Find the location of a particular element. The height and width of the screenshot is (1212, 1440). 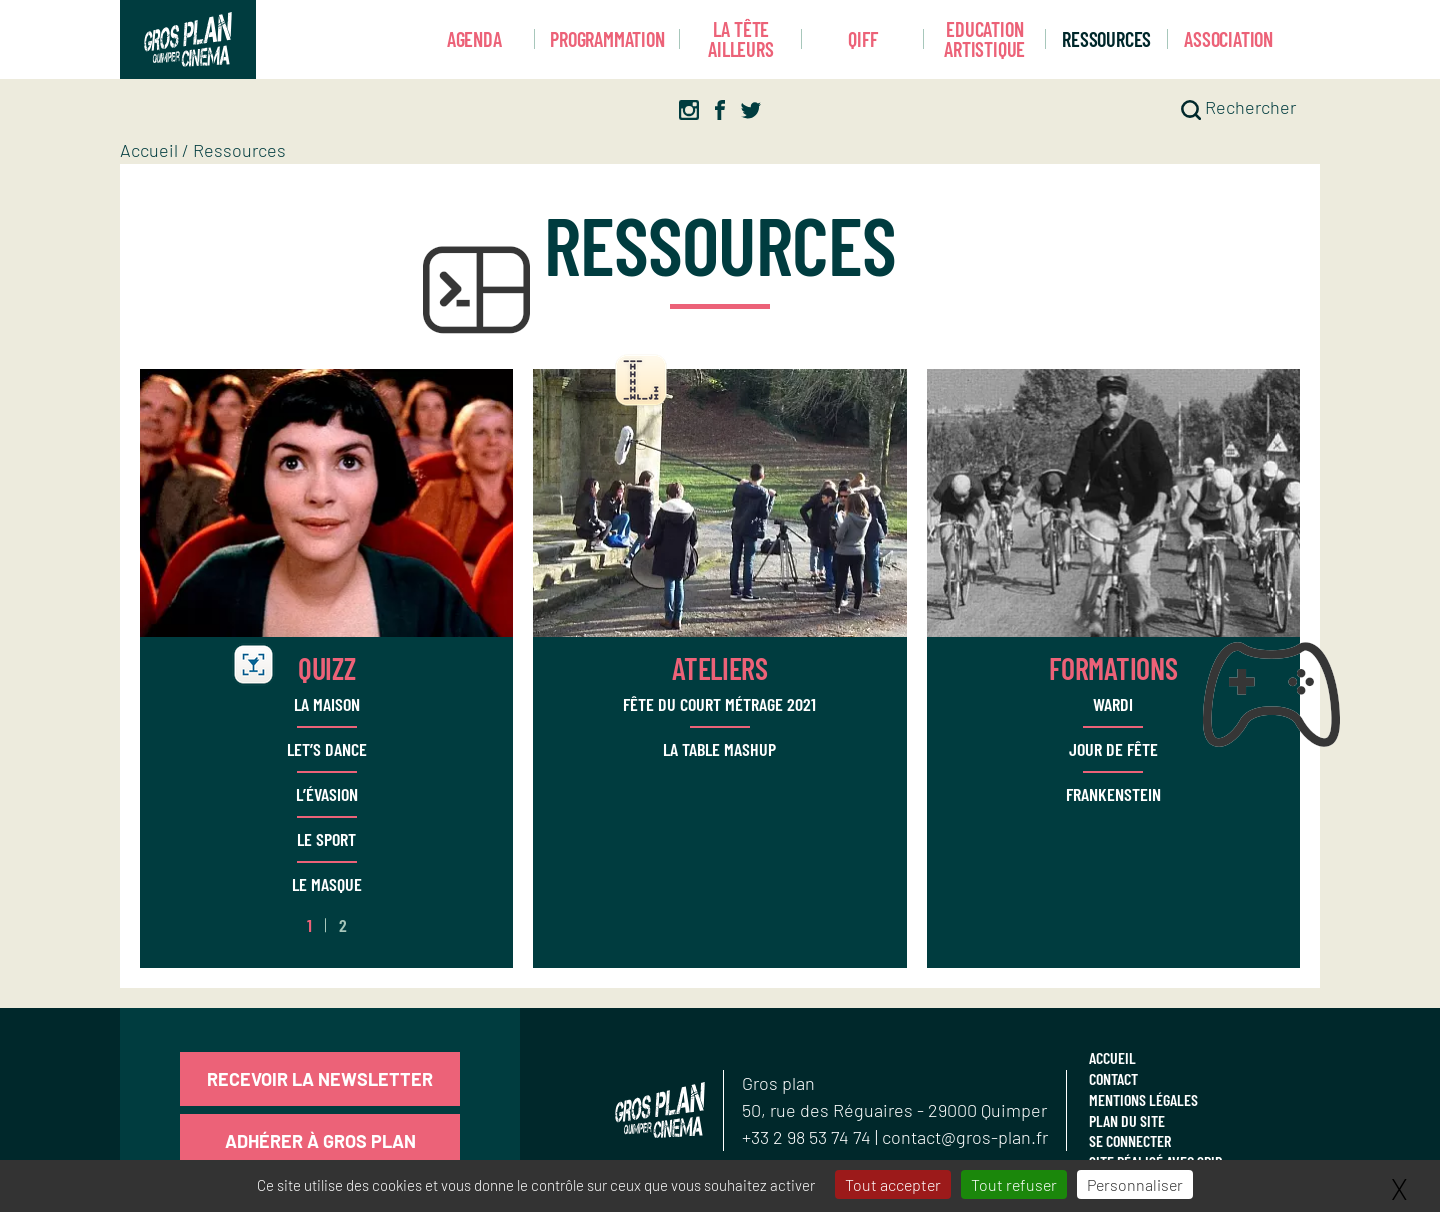

open nomacs image viewer is located at coordinates (253, 664).